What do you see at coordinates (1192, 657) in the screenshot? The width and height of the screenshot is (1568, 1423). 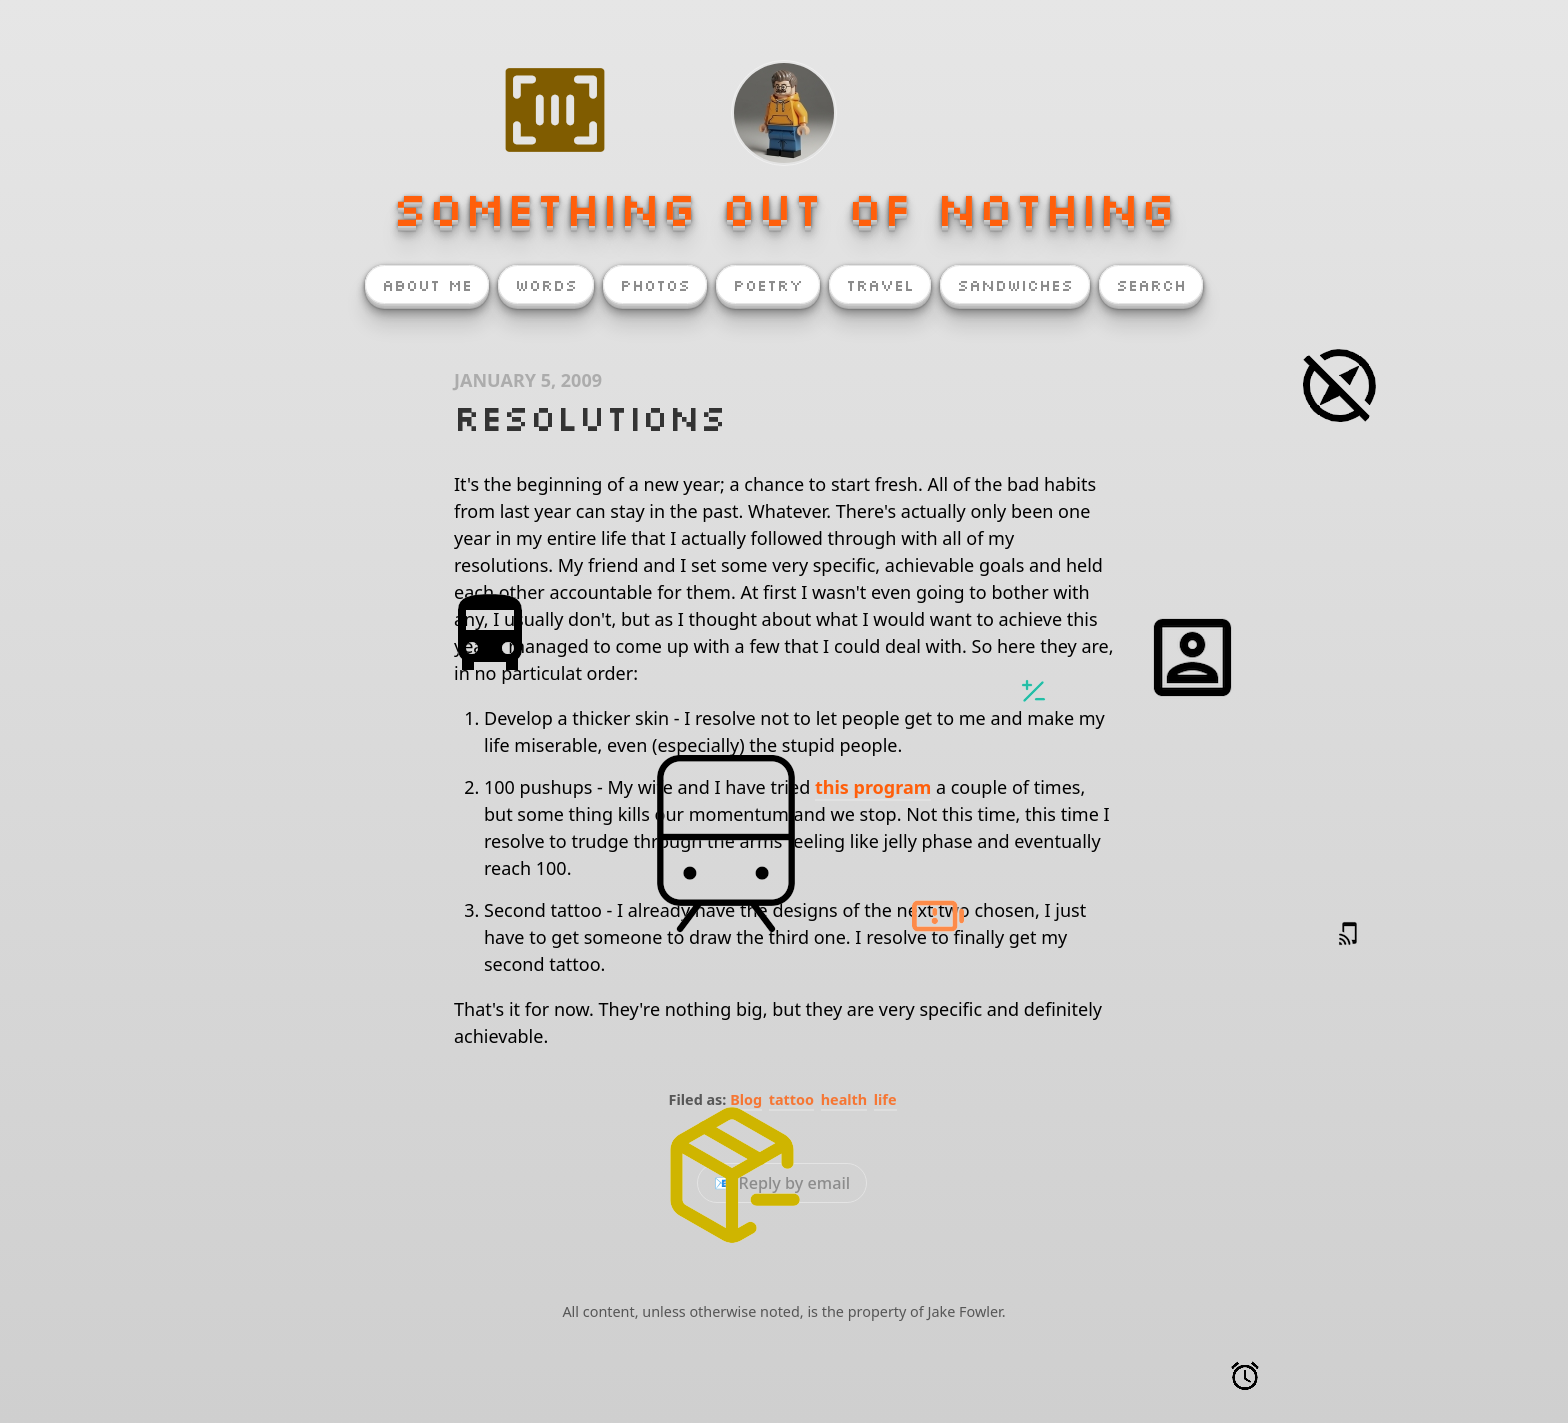 I see `switch to portrait orientation mode` at bounding box center [1192, 657].